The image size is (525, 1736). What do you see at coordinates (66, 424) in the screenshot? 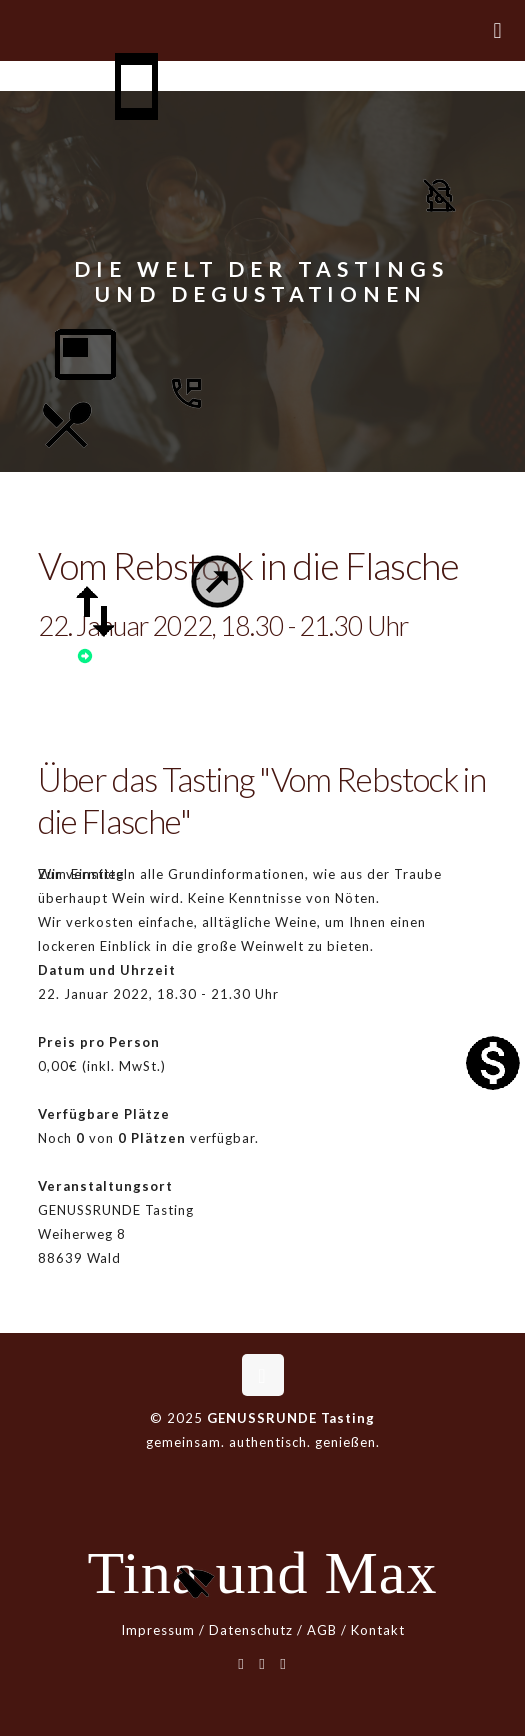
I see `find nearby restaurants` at bounding box center [66, 424].